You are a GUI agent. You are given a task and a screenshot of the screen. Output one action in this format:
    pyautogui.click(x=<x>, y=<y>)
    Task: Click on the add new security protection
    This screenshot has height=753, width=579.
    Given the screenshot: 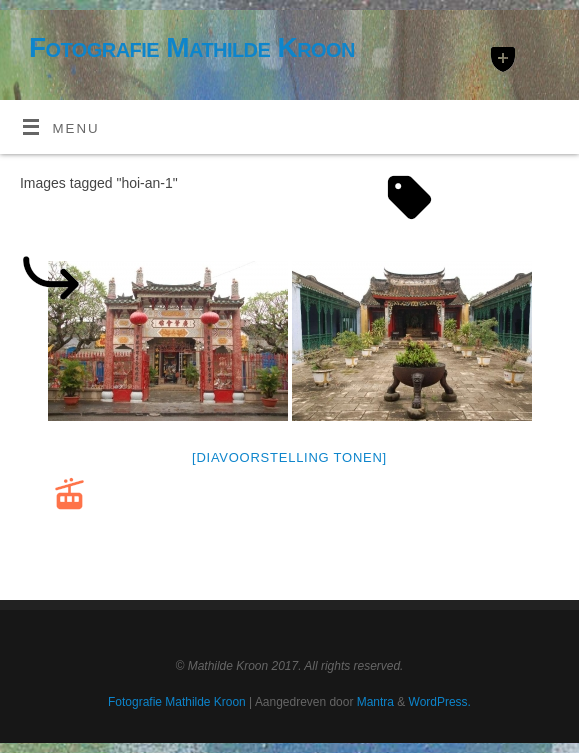 What is the action you would take?
    pyautogui.click(x=503, y=58)
    